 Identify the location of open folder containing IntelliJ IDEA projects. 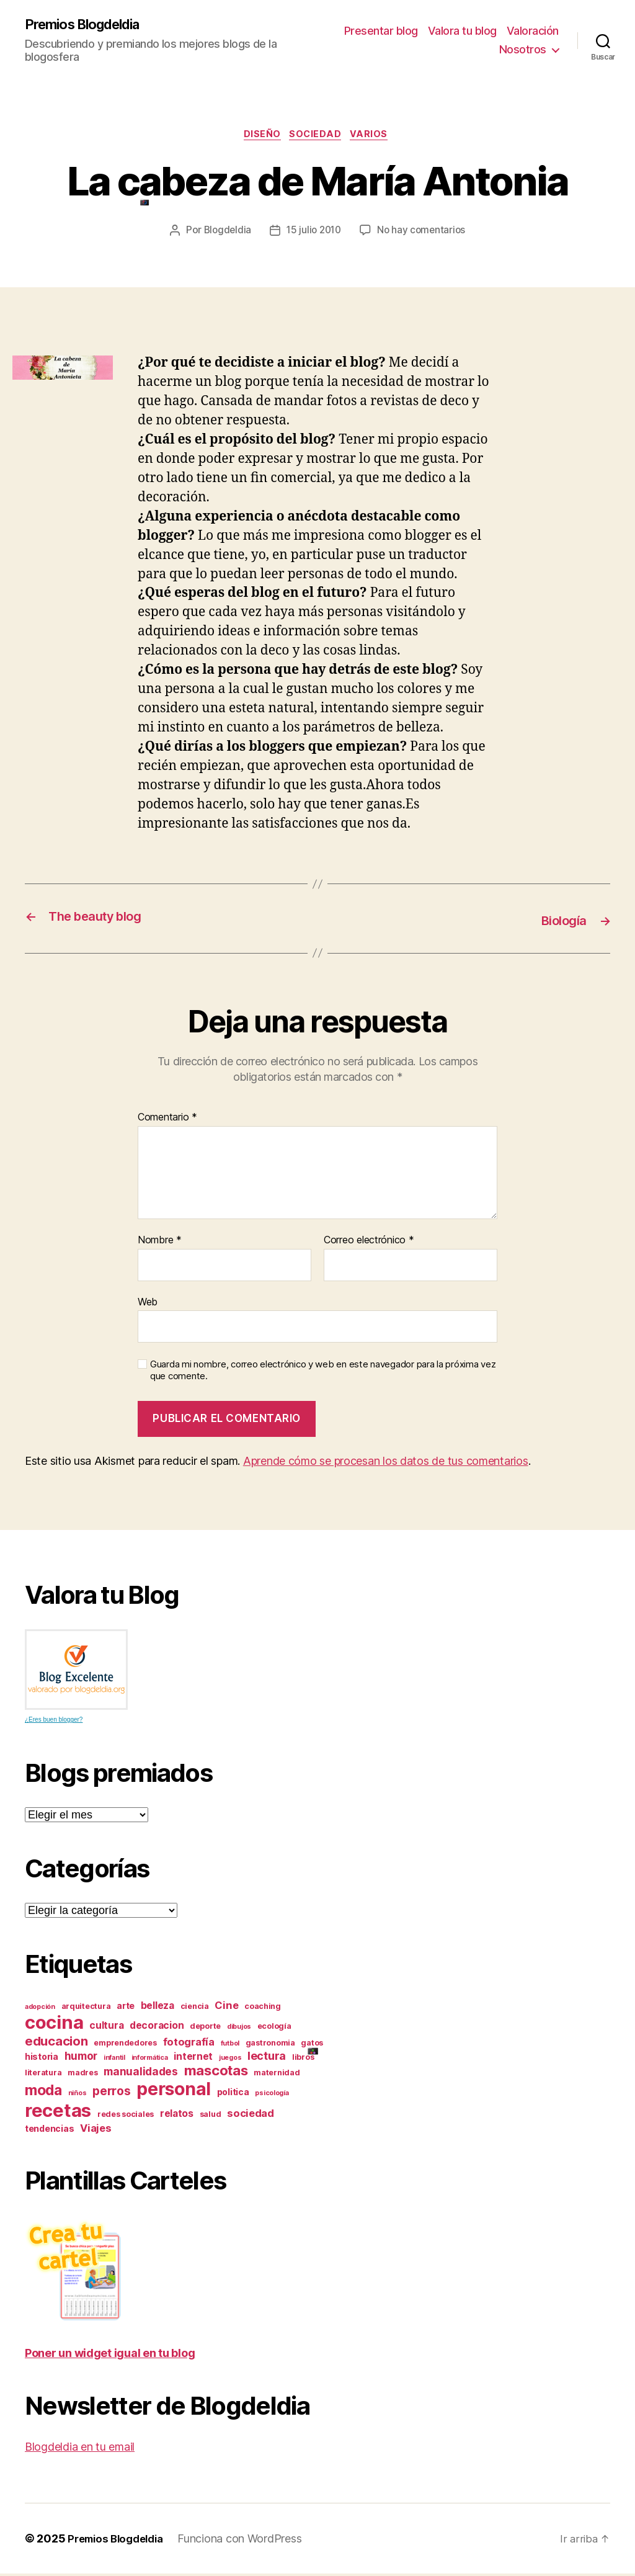
(144, 202).